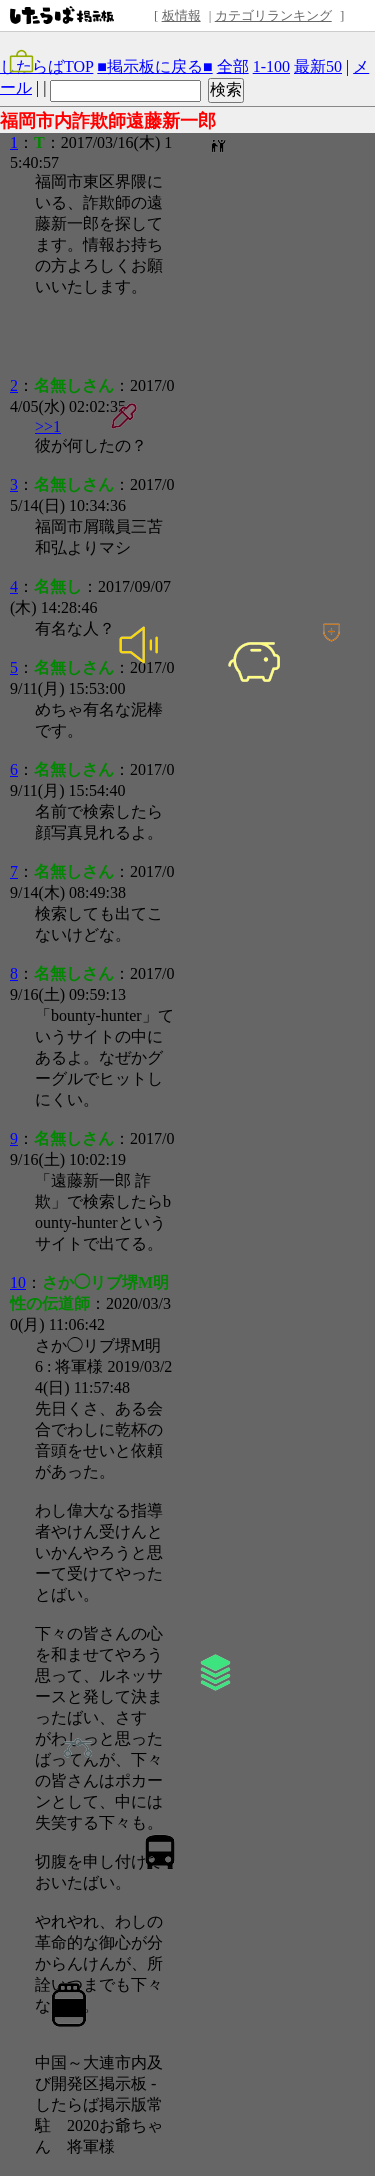  I want to click on view bus routes and schedules, so click(160, 1853).